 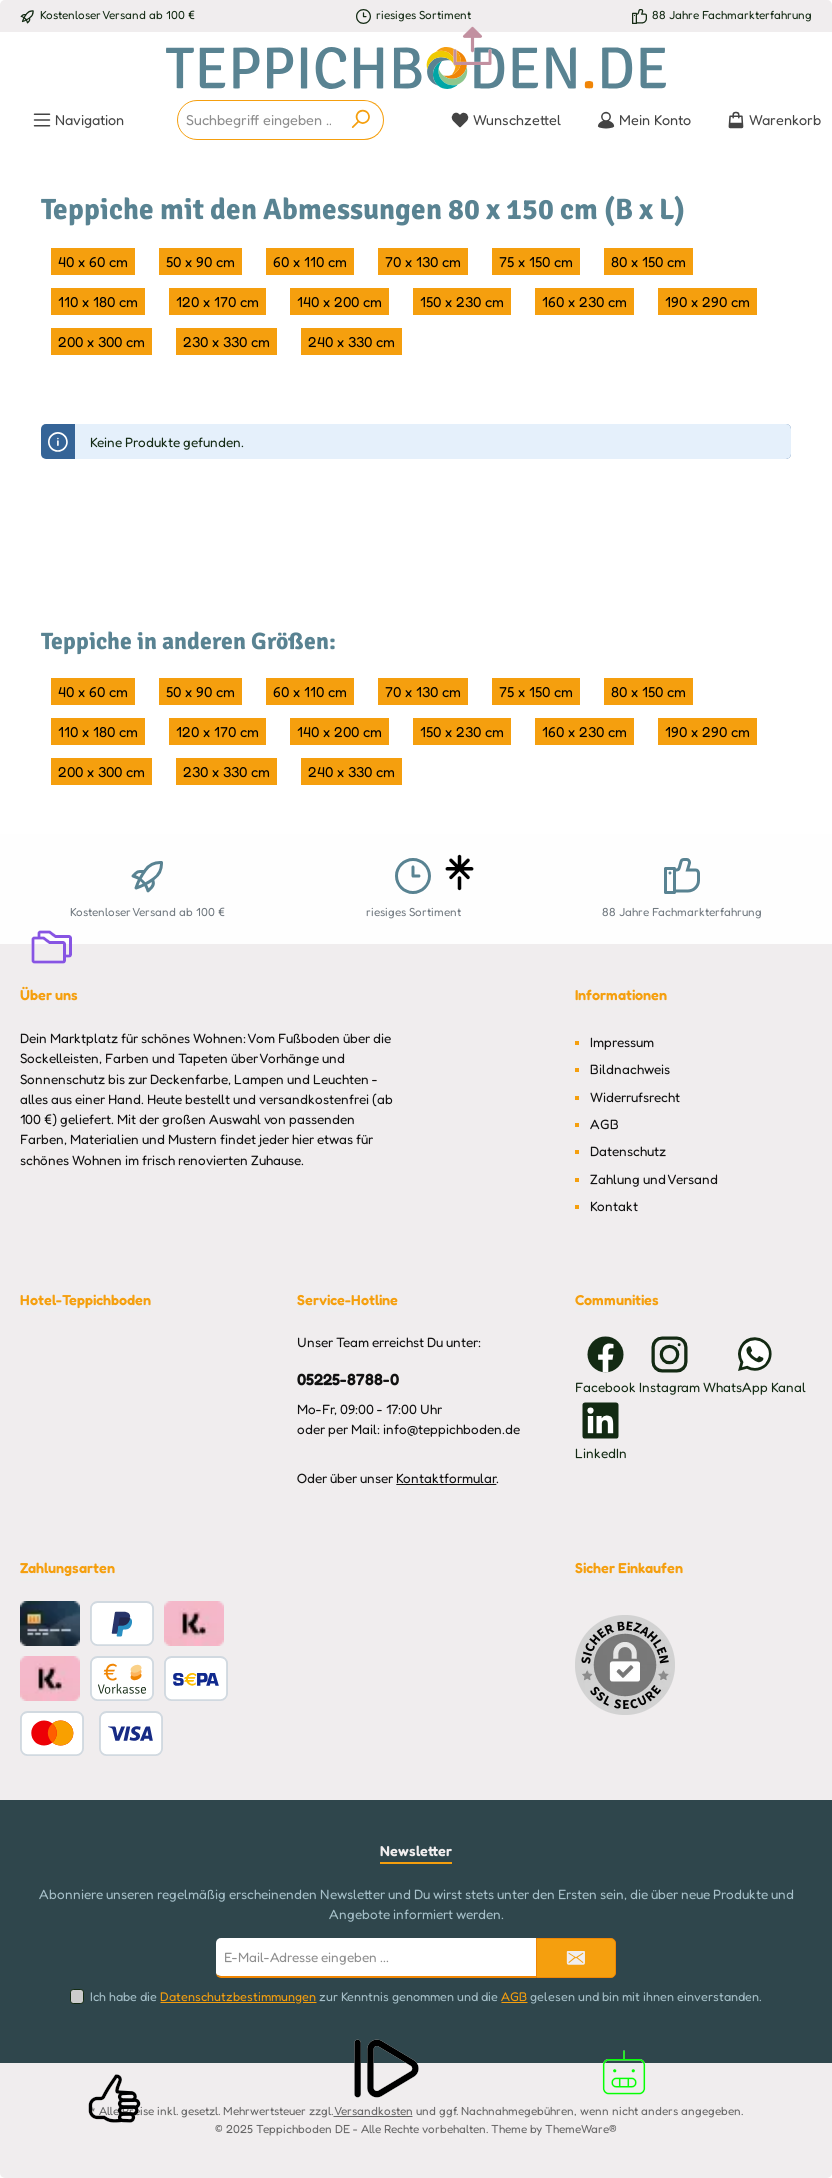 I want to click on like or upvote content, so click(x=114, y=2098).